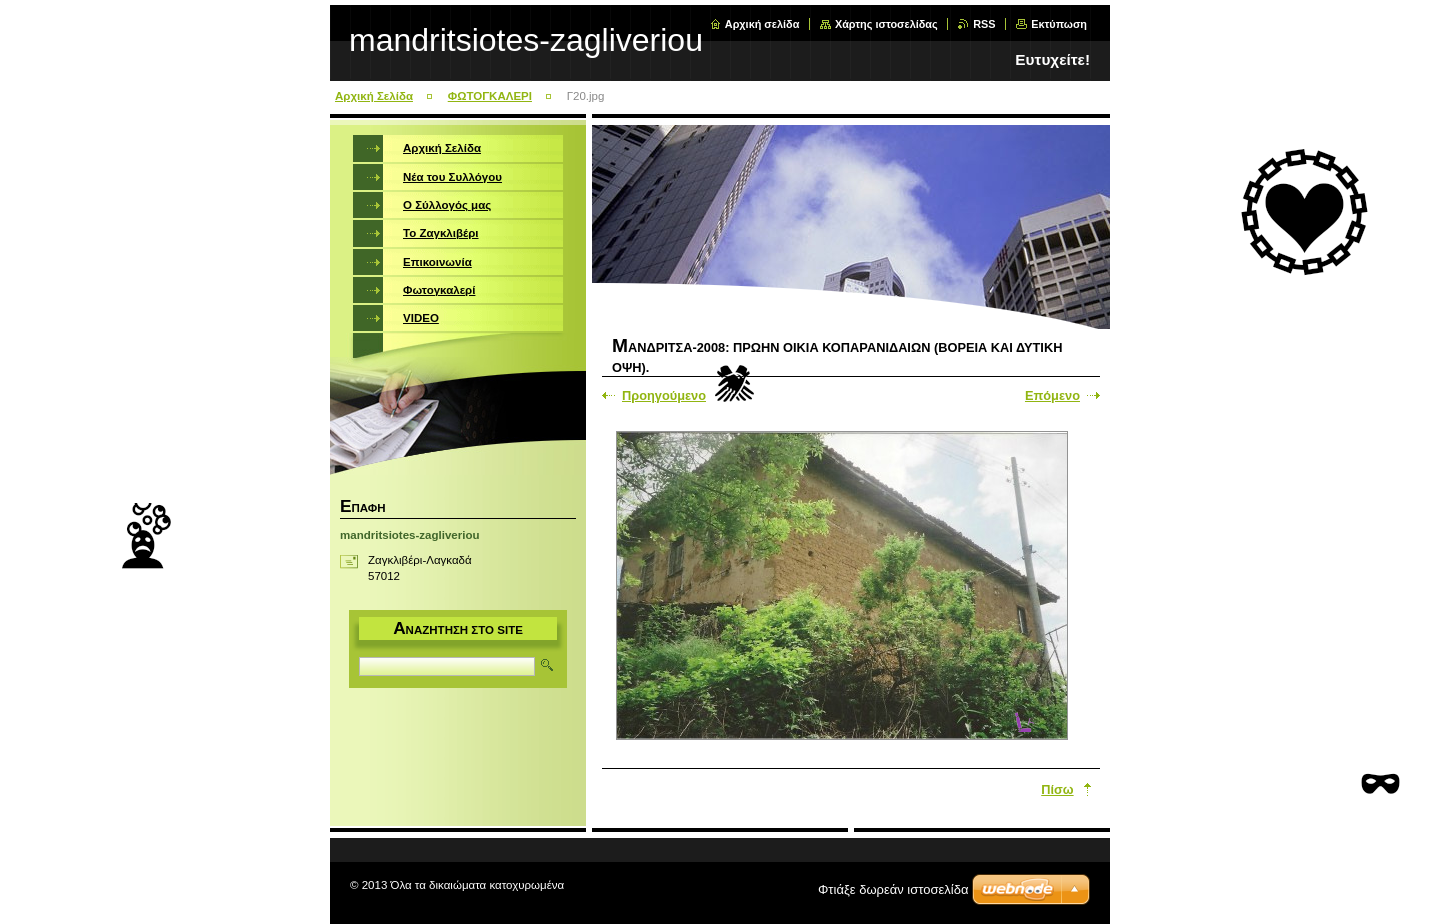  What do you see at coordinates (143, 536) in the screenshot?
I see `indicates player is drowning or taking water damage` at bounding box center [143, 536].